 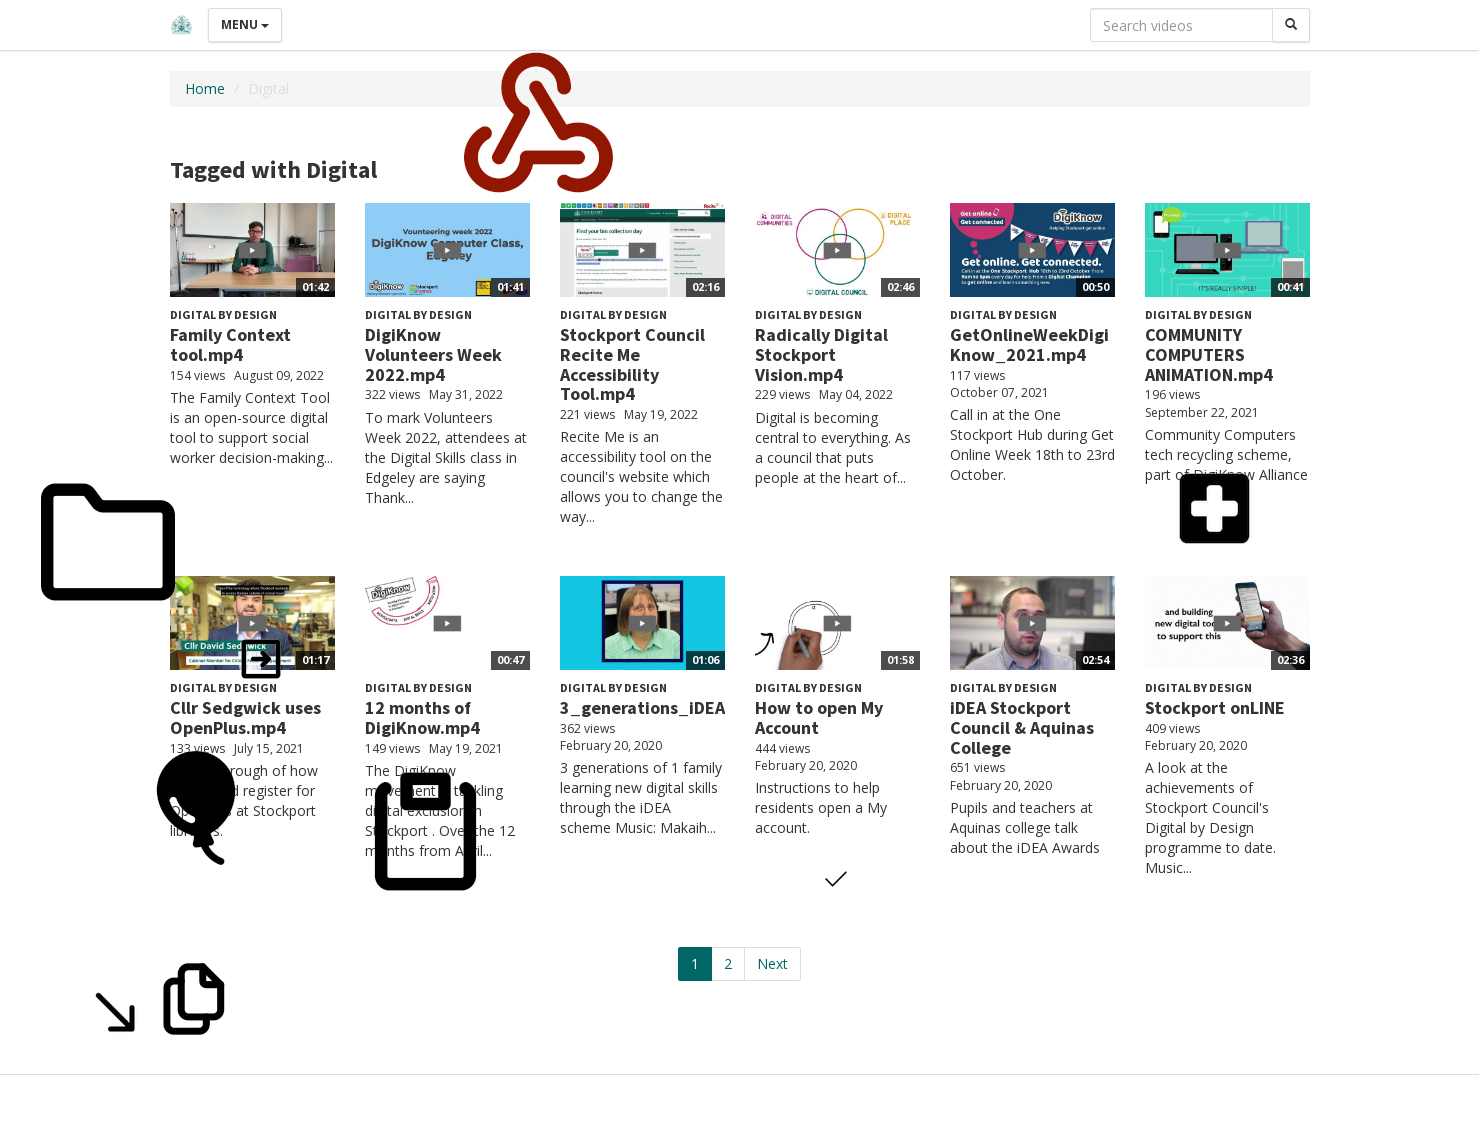 I want to click on paste copied content from clipboard, so click(x=425, y=831).